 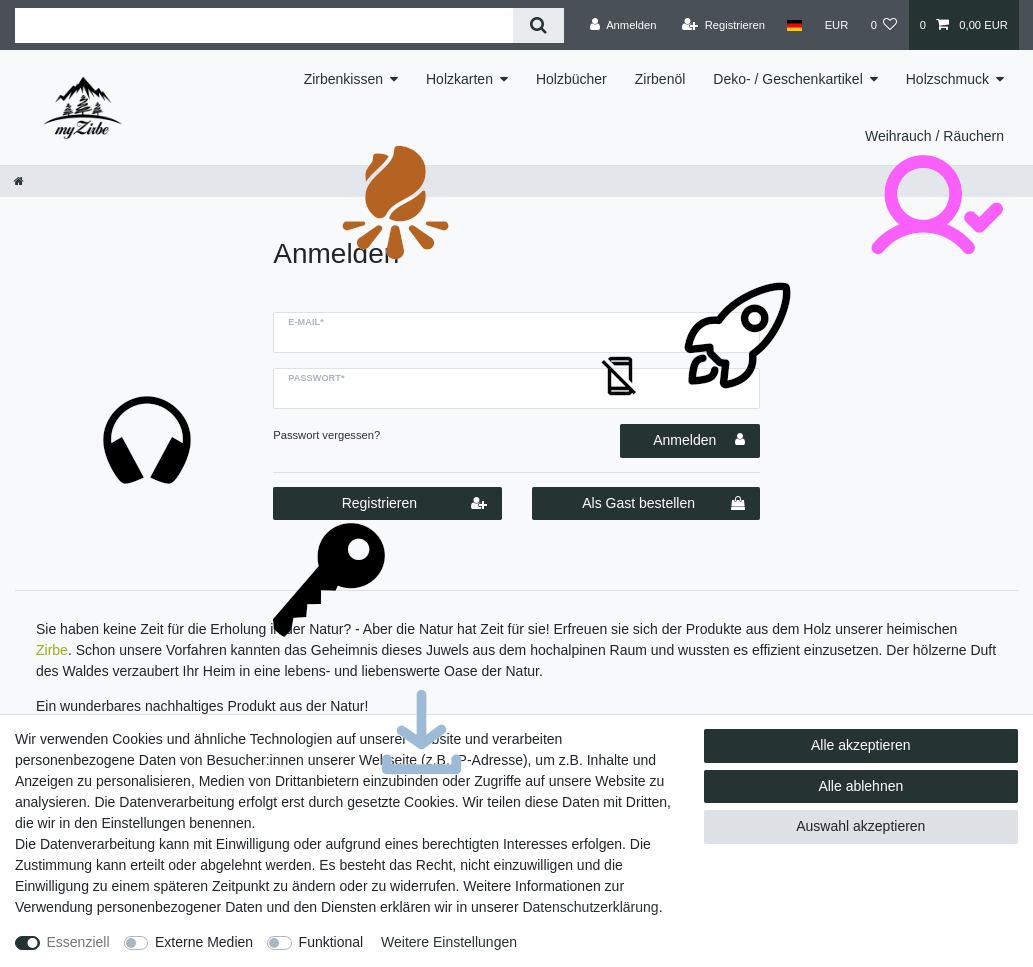 What do you see at coordinates (620, 376) in the screenshot?
I see `no cell phone service available` at bounding box center [620, 376].